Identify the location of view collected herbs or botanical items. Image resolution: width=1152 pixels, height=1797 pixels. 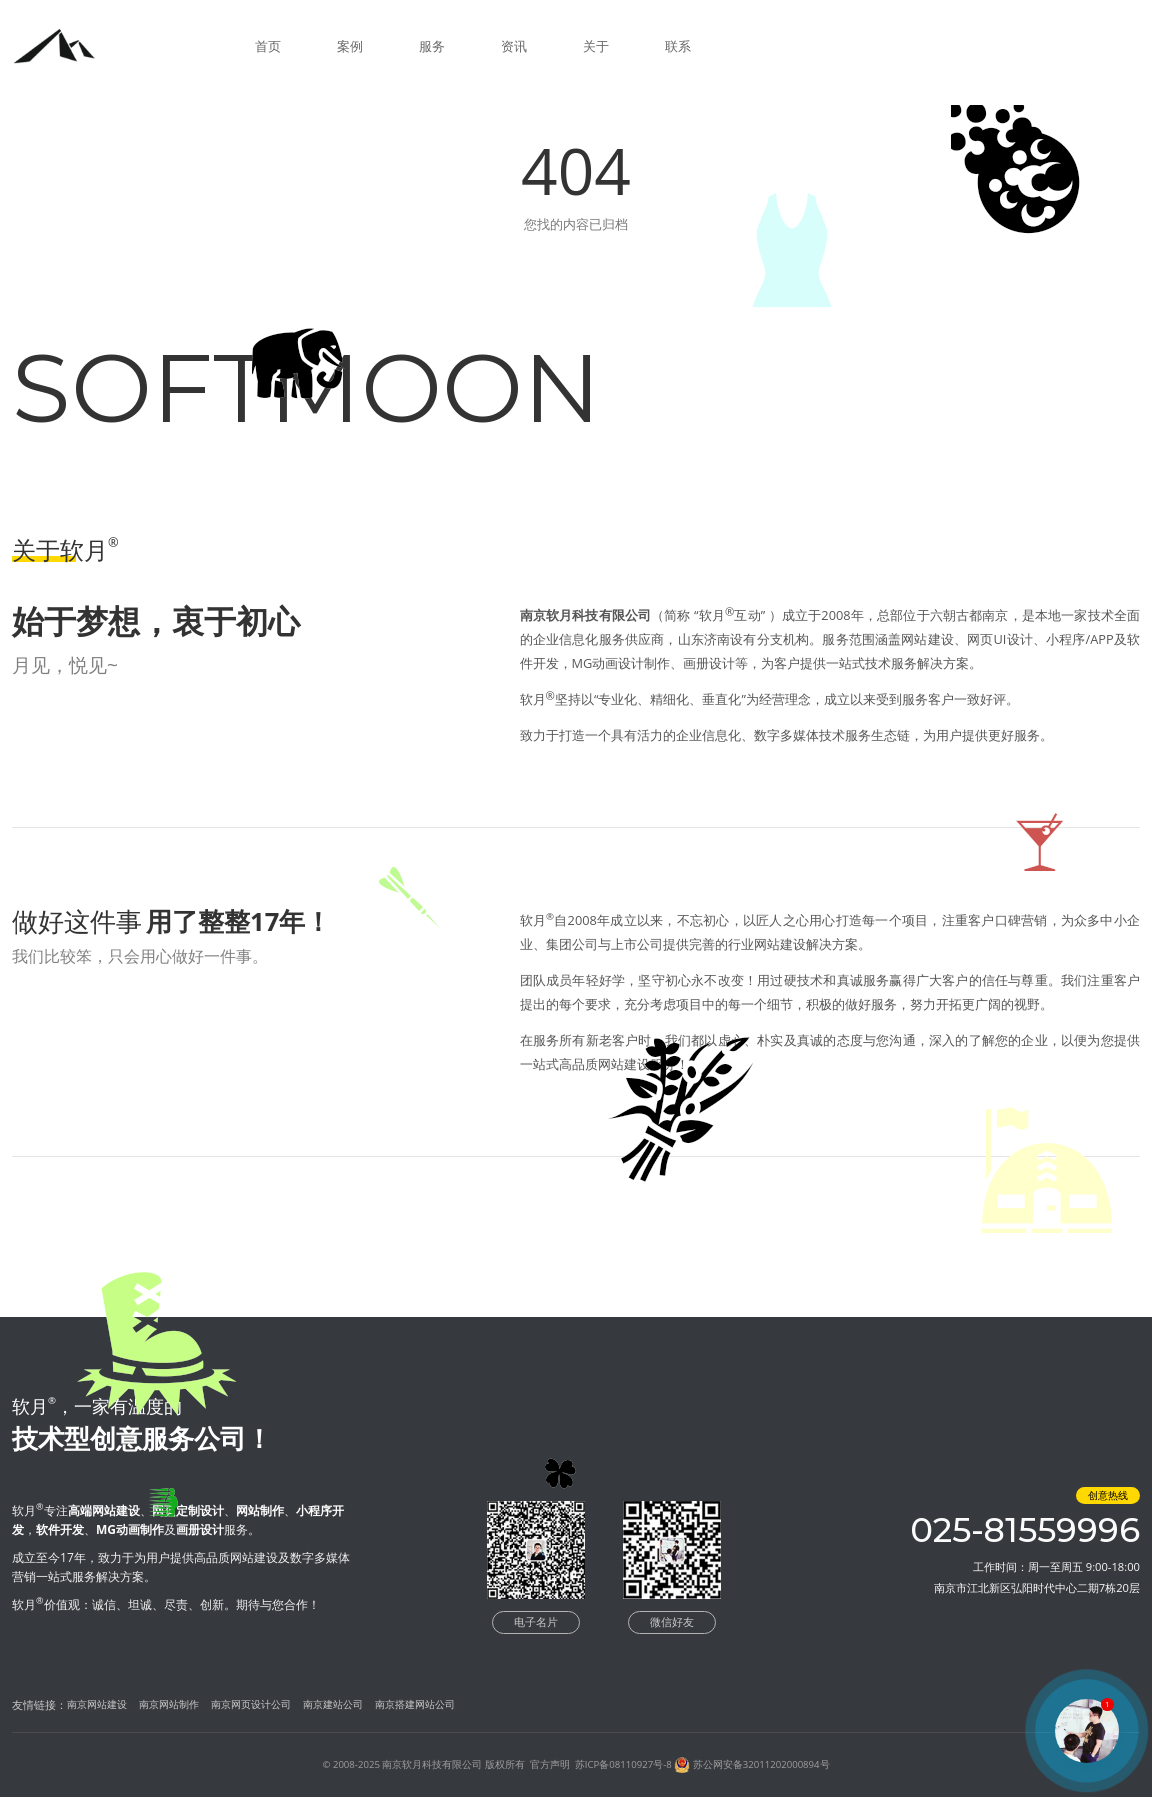
(680, 1109).